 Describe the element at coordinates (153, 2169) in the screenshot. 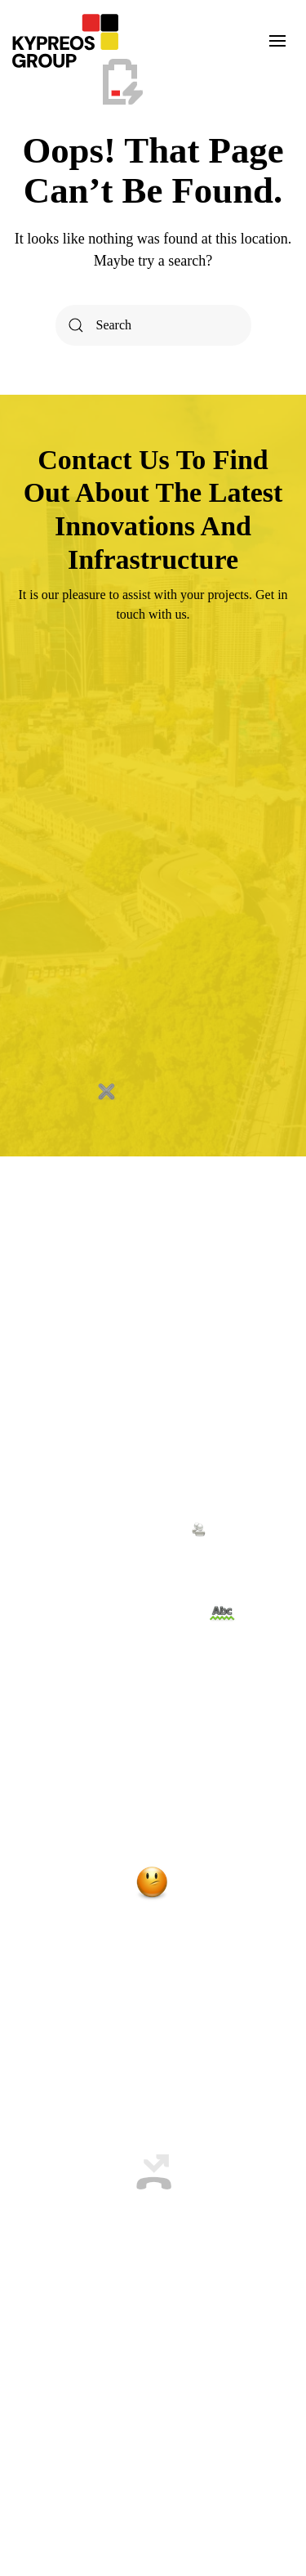

I see `indicates a missed phone call` at that location.